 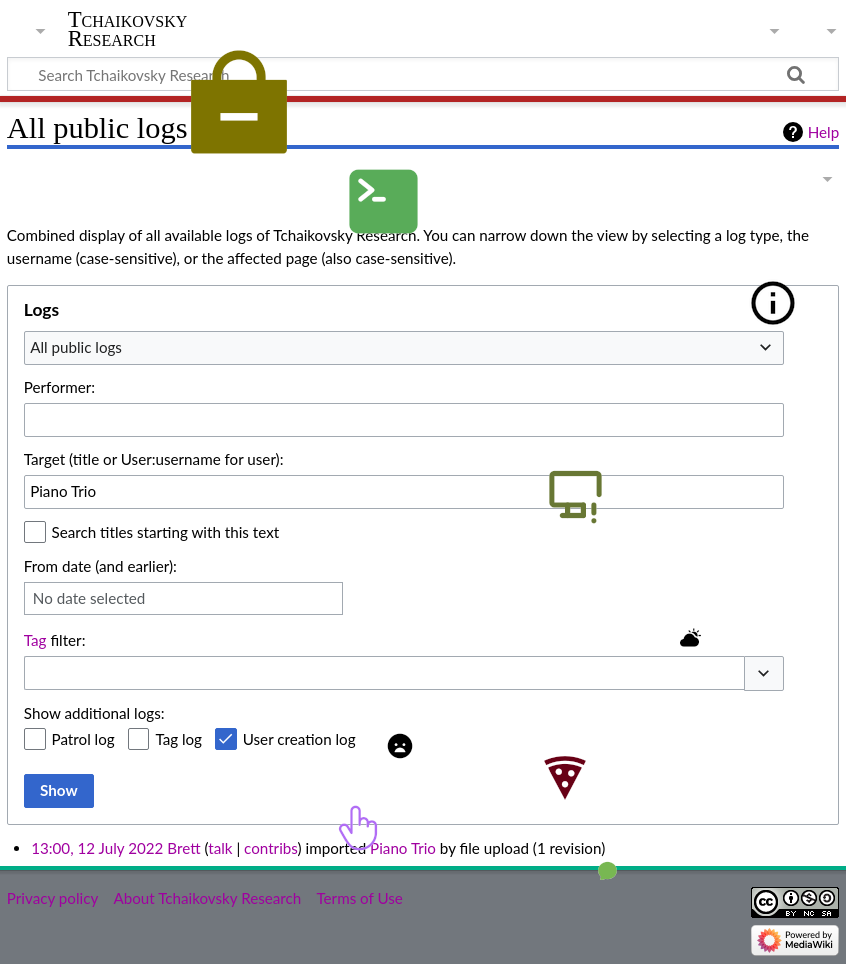 I want to click on open terminal or command line interface, so click(x=383, y=201).